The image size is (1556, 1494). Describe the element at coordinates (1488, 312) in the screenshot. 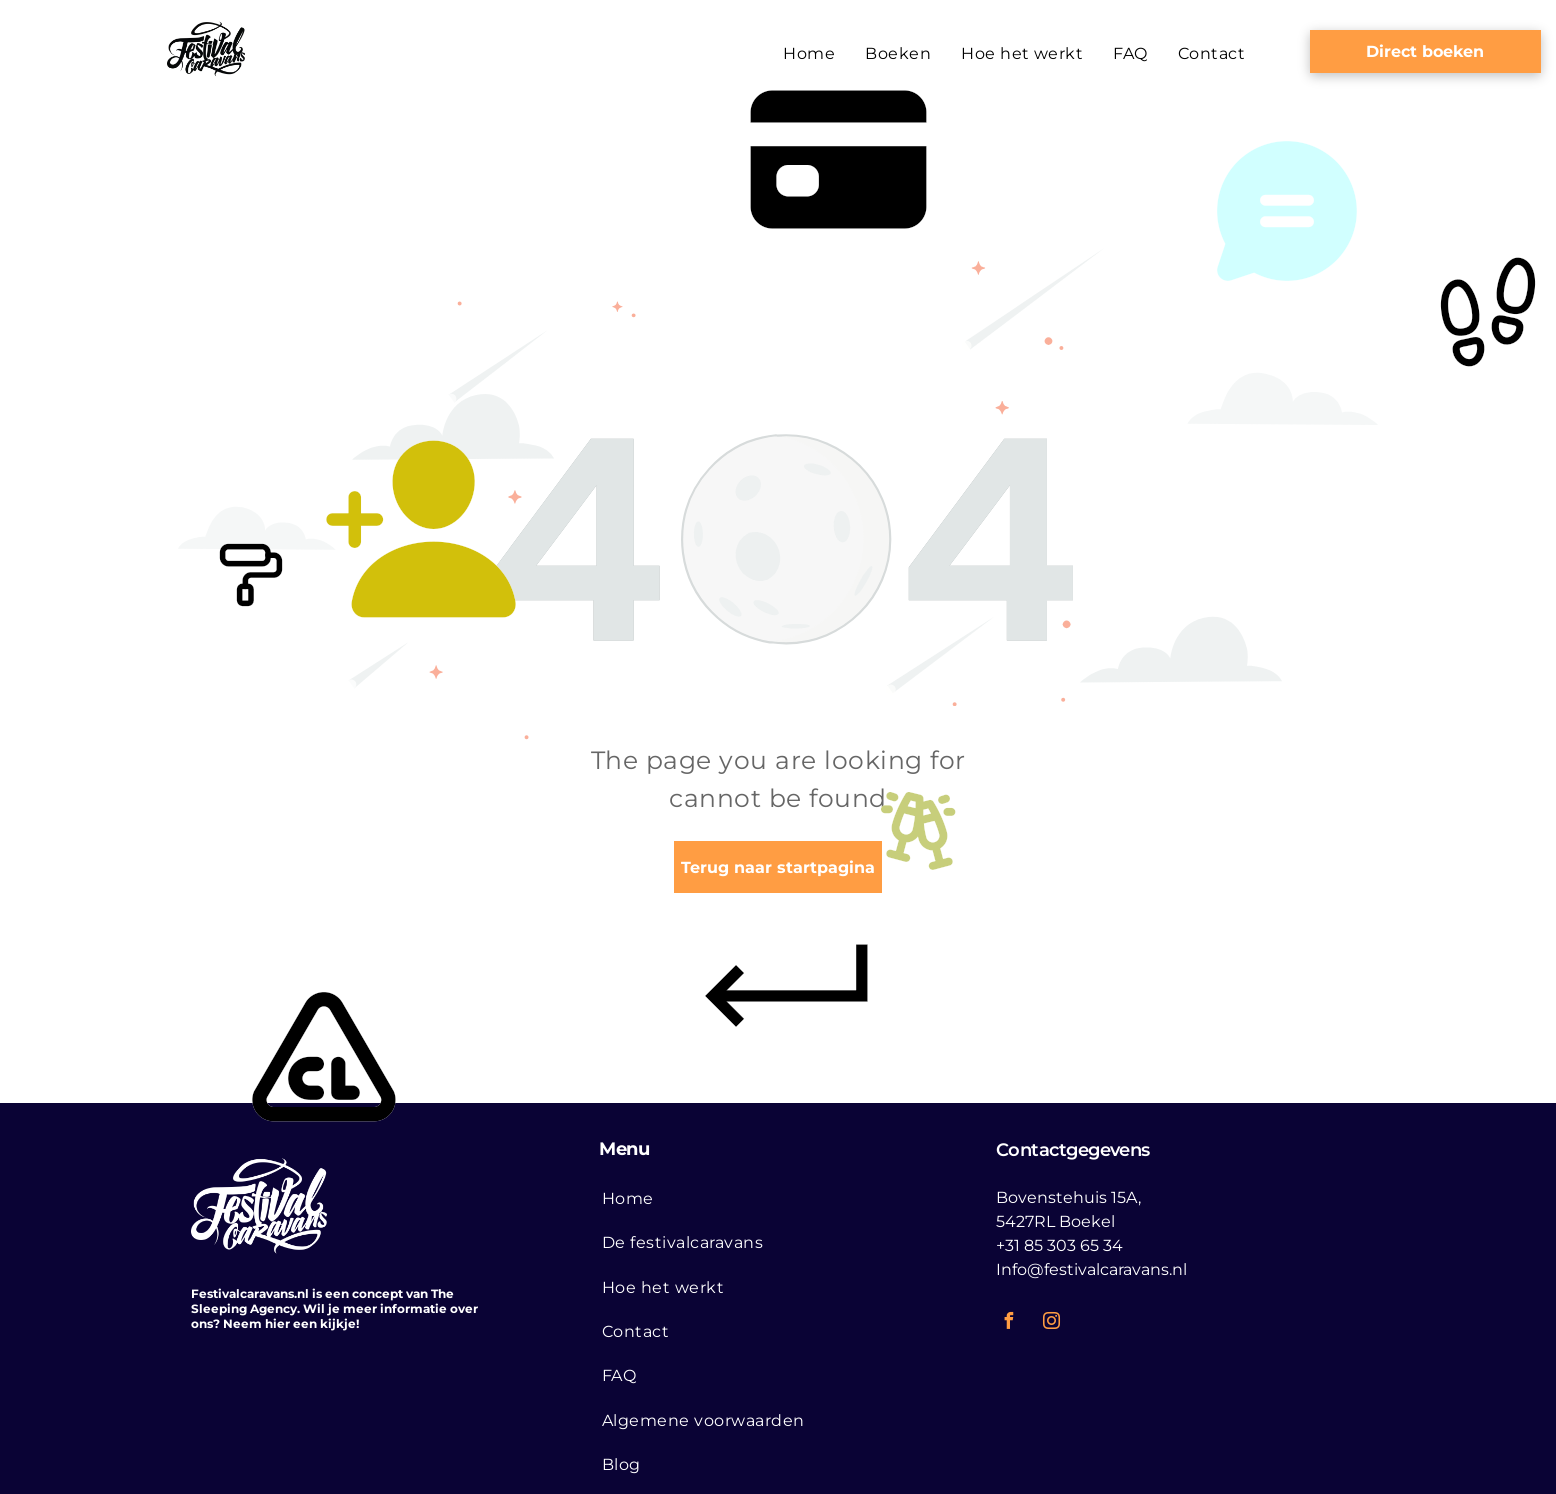

I see `track your steps or walking activity` at that location.